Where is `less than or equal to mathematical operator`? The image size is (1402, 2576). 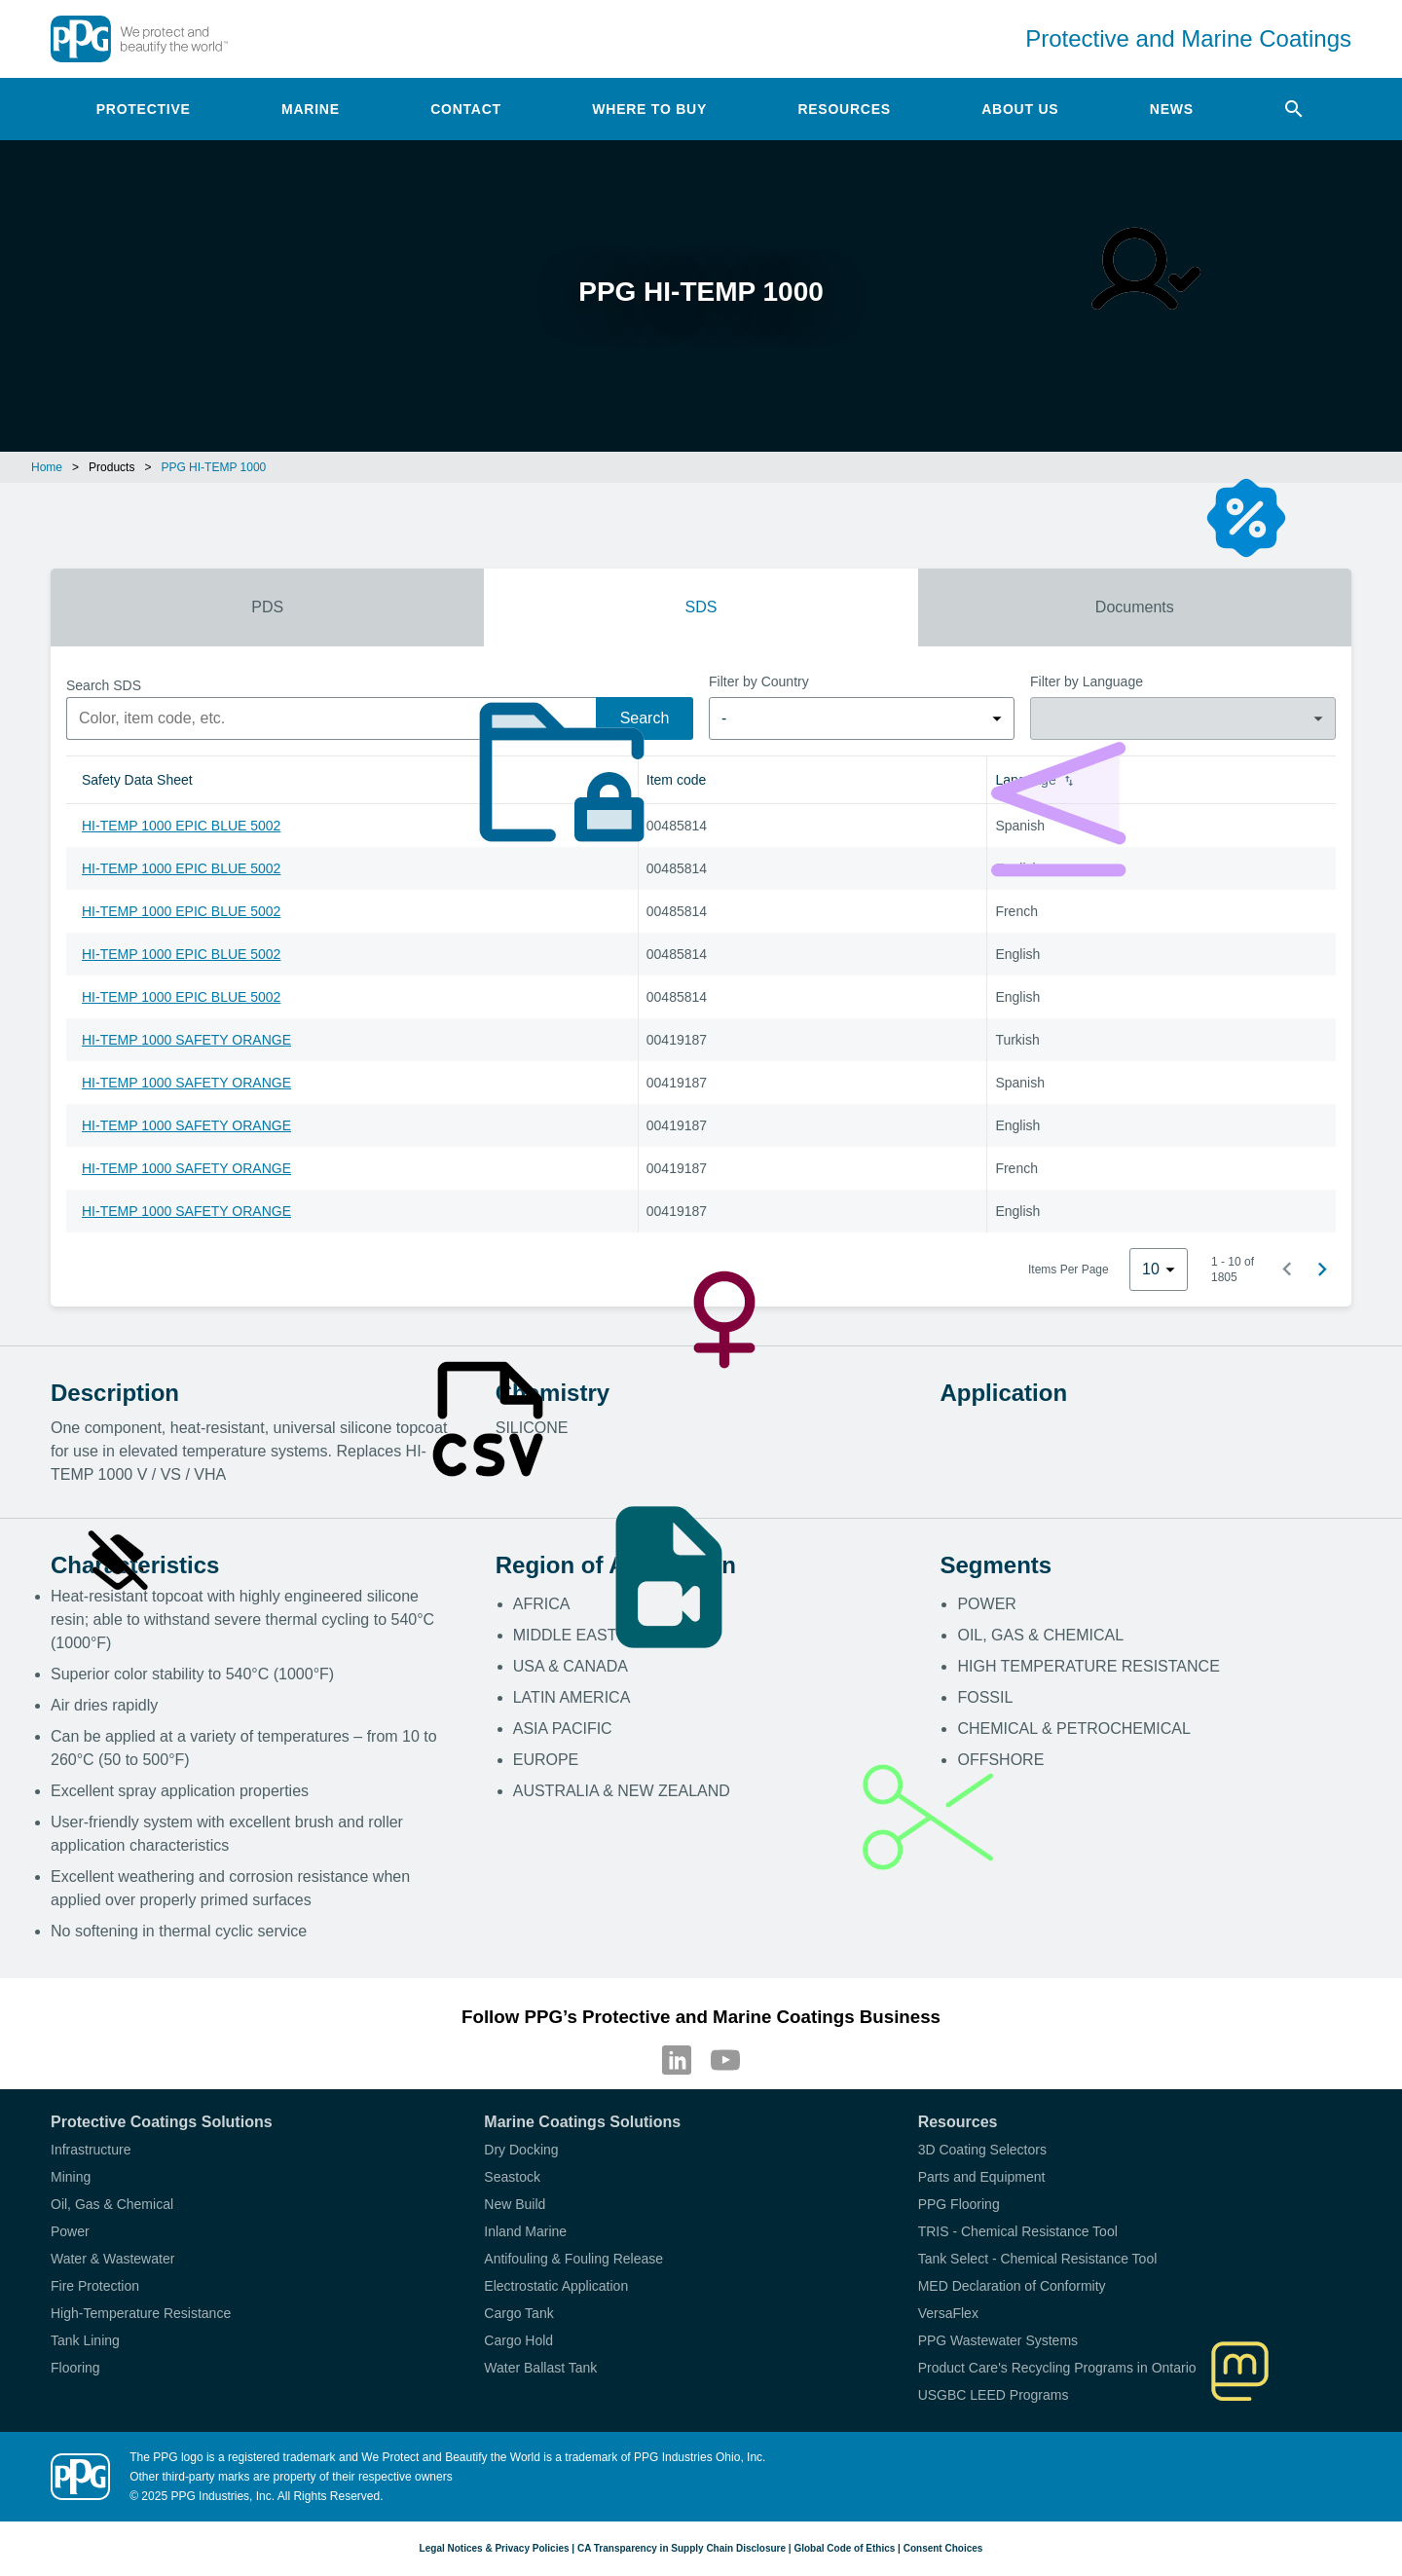 less than or equal to mathematical operator is located at coordinates (1061, 812).